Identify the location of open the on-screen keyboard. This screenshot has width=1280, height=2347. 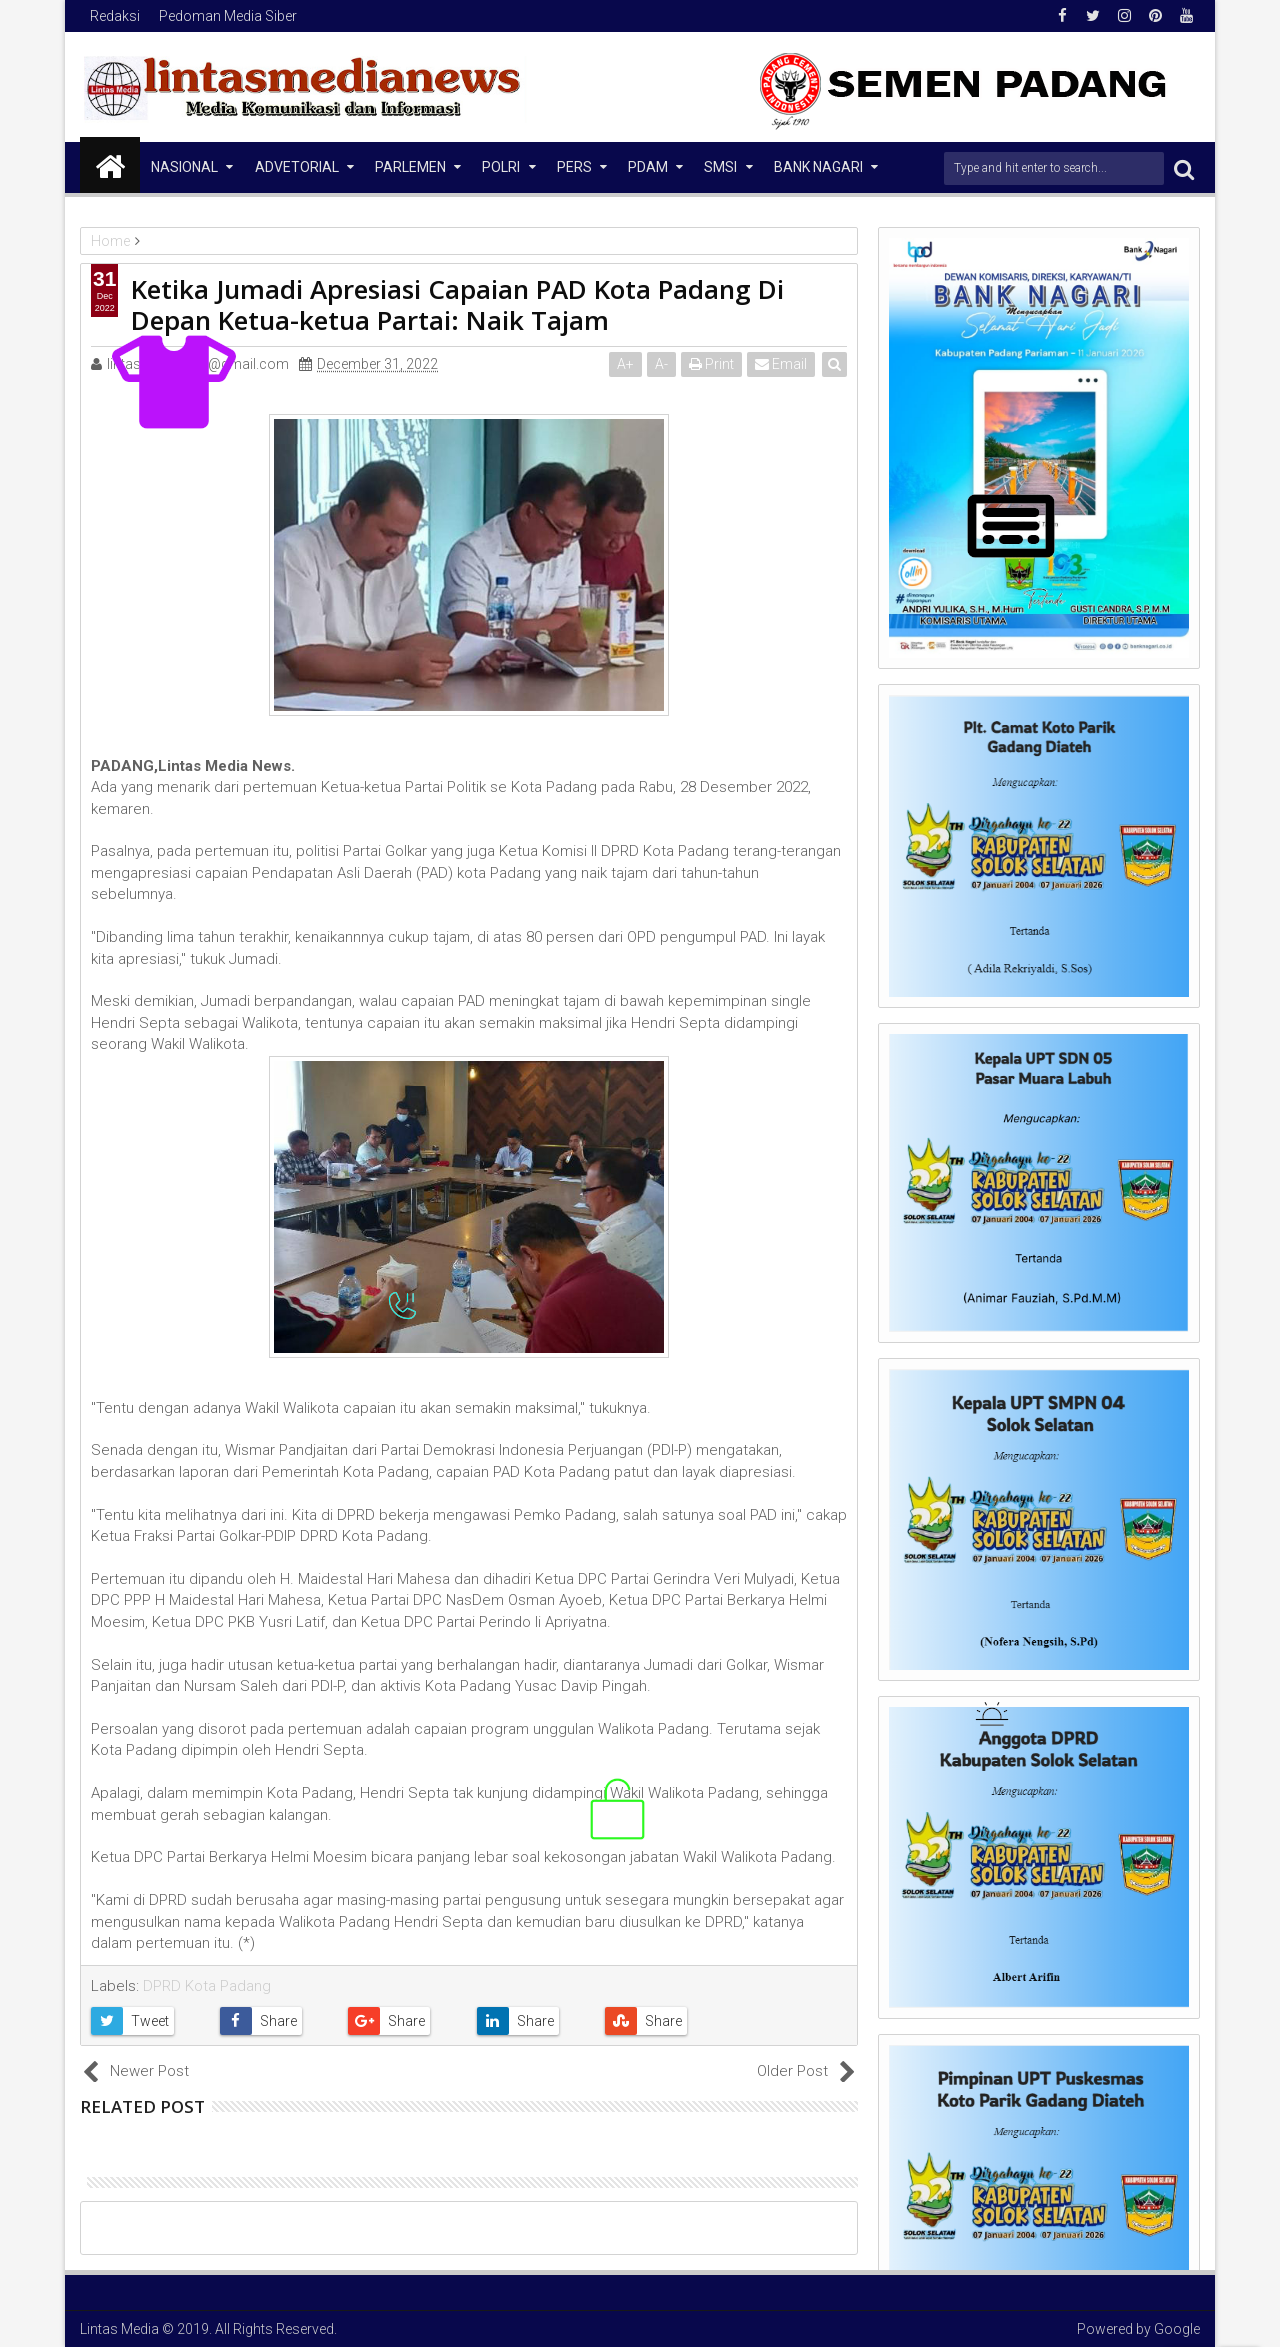
(1011, 526).